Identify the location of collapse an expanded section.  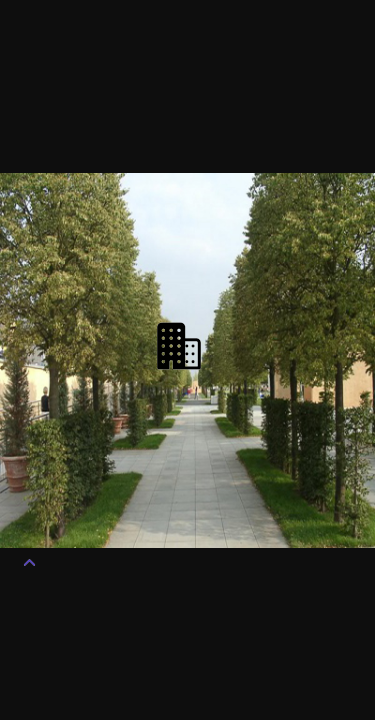
(29, 562).